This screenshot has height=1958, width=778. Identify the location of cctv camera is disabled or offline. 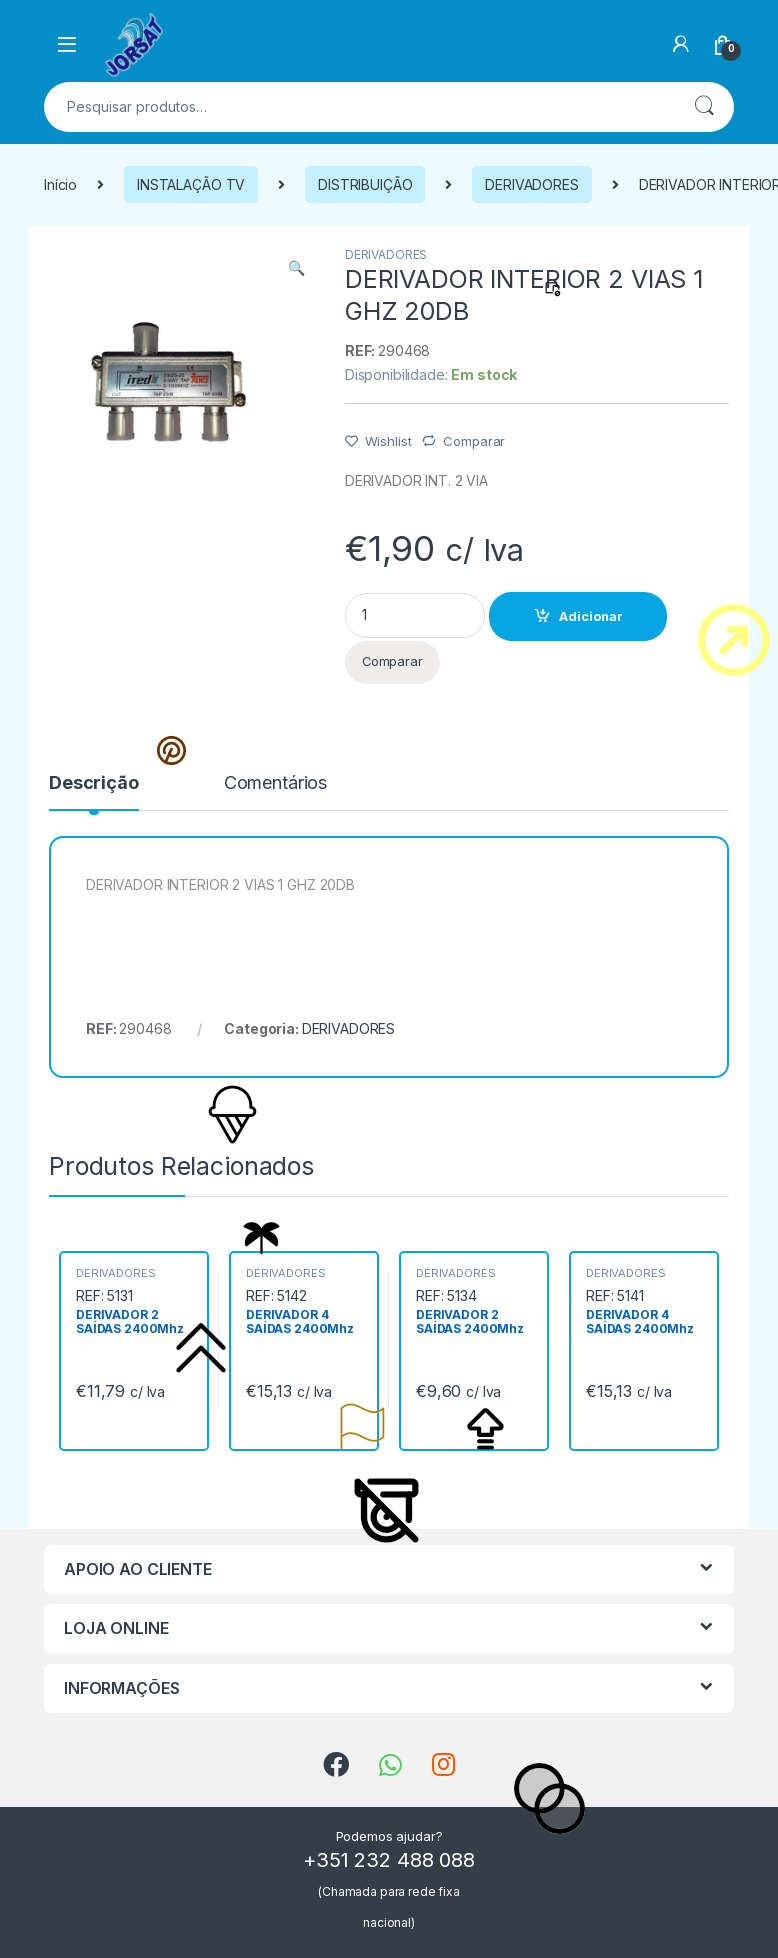
(386, 1510).